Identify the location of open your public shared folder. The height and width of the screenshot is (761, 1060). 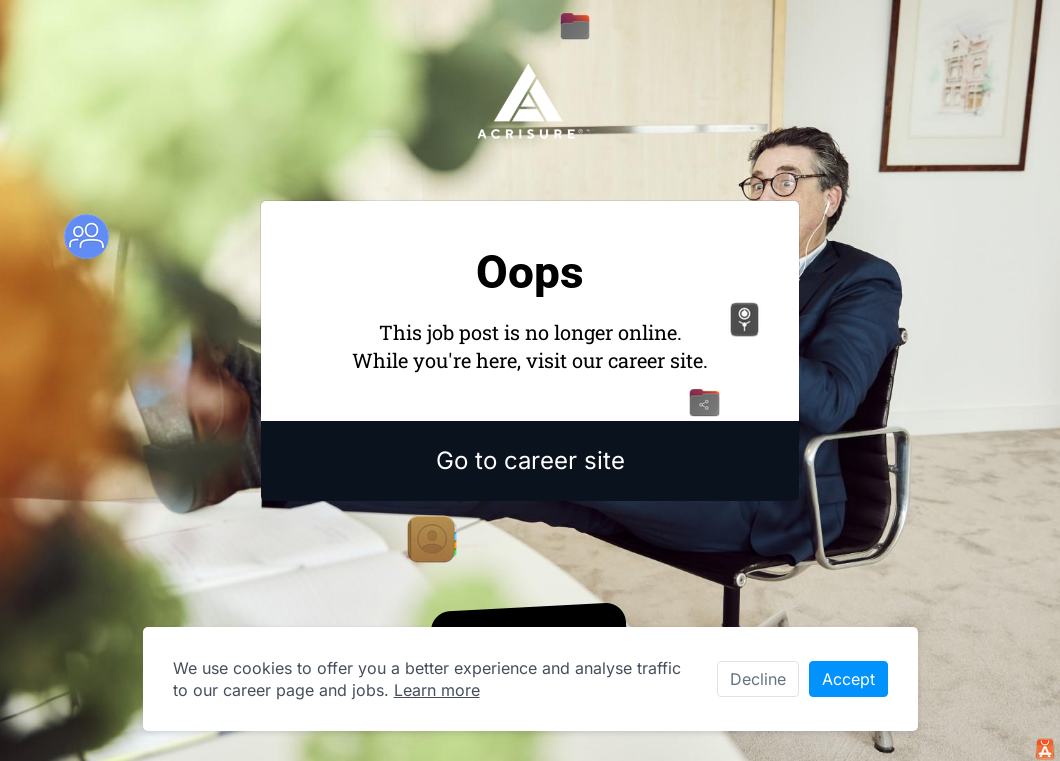
(704, 402).